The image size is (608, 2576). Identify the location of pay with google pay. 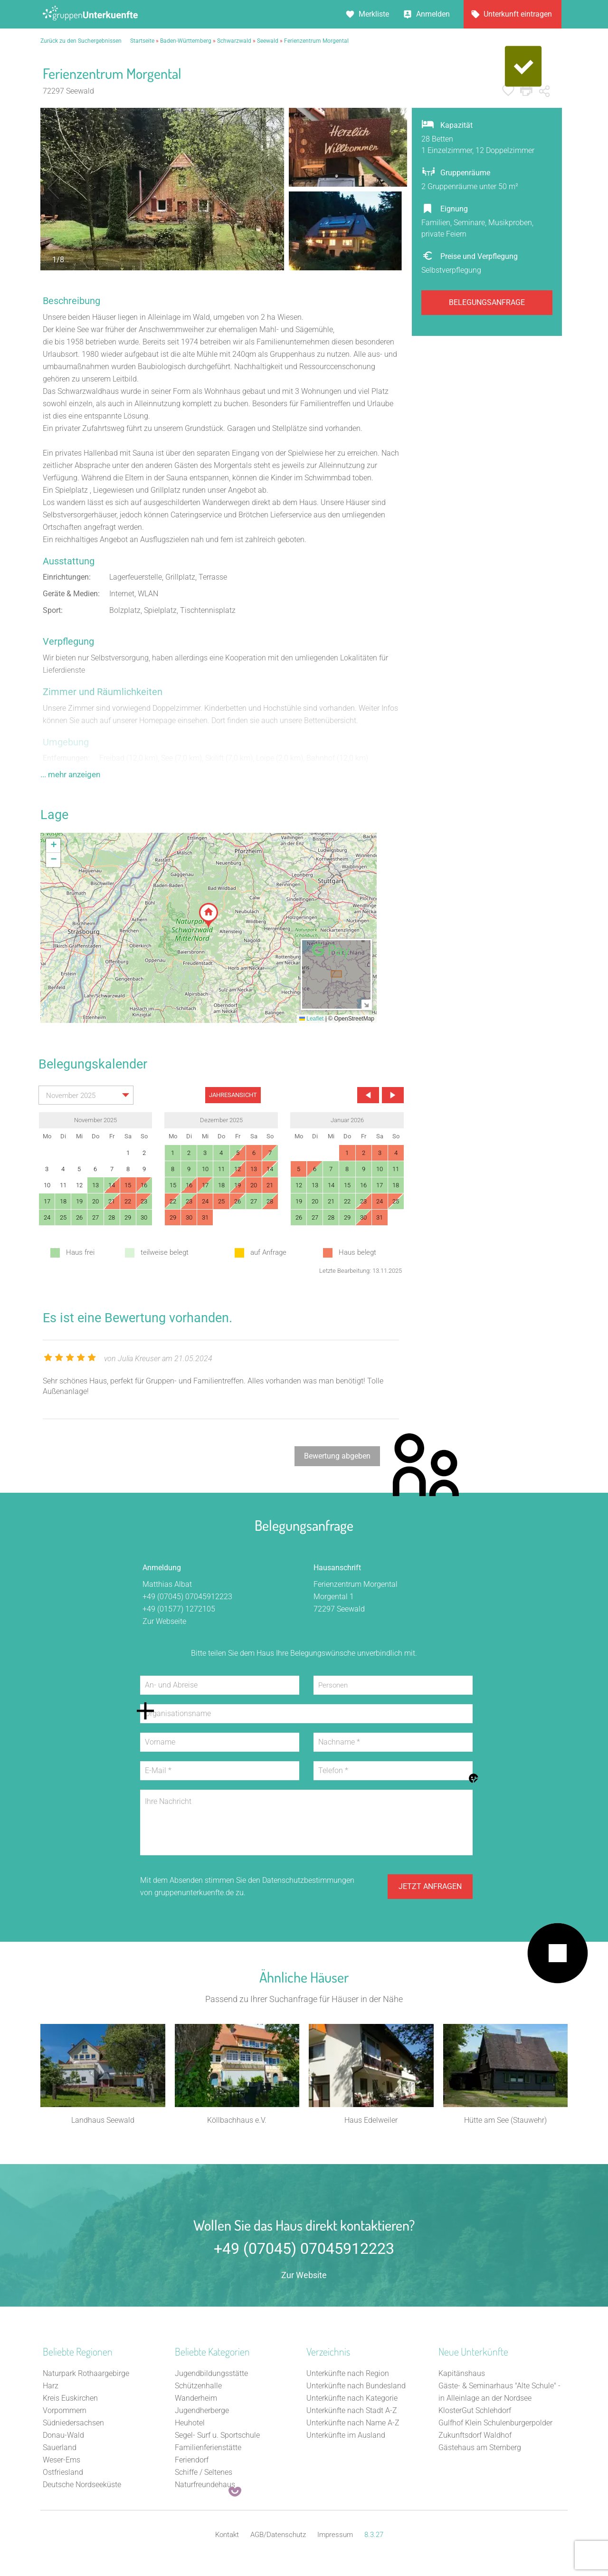
(331, 951).